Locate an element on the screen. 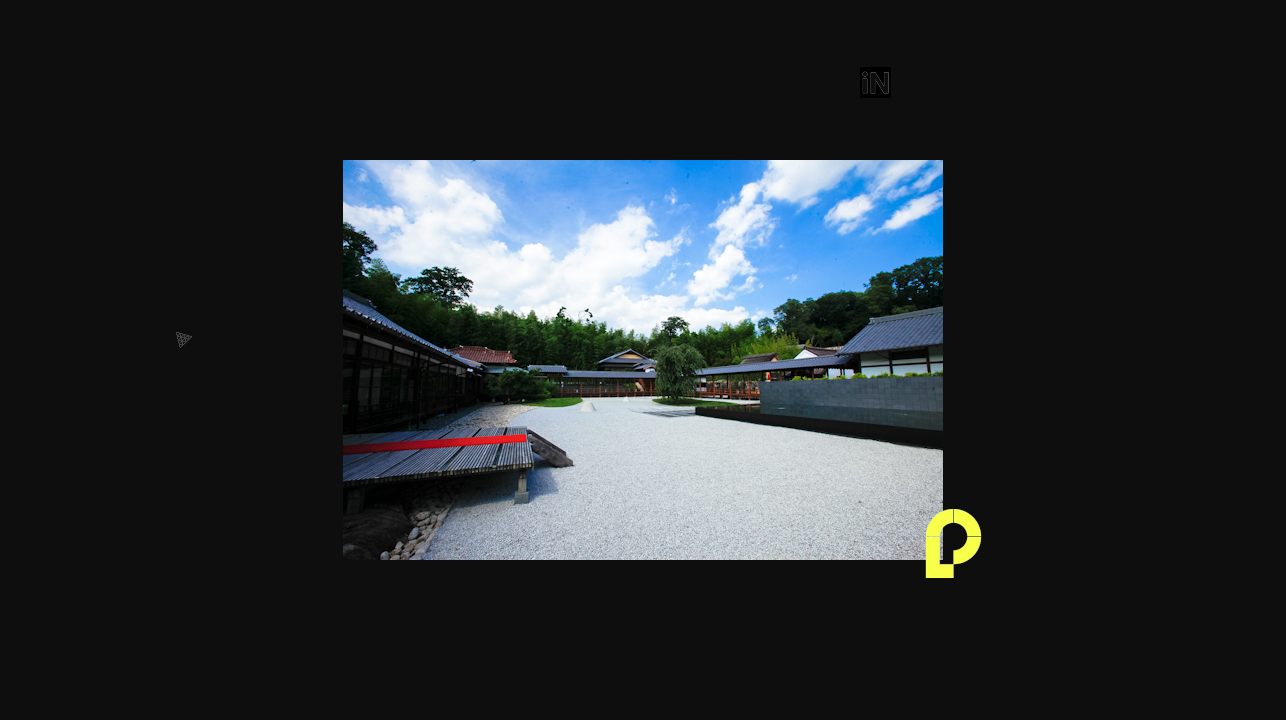 This screenshot has height=720, width=1286. inspire brand logo is located at coordinates (875, 82).